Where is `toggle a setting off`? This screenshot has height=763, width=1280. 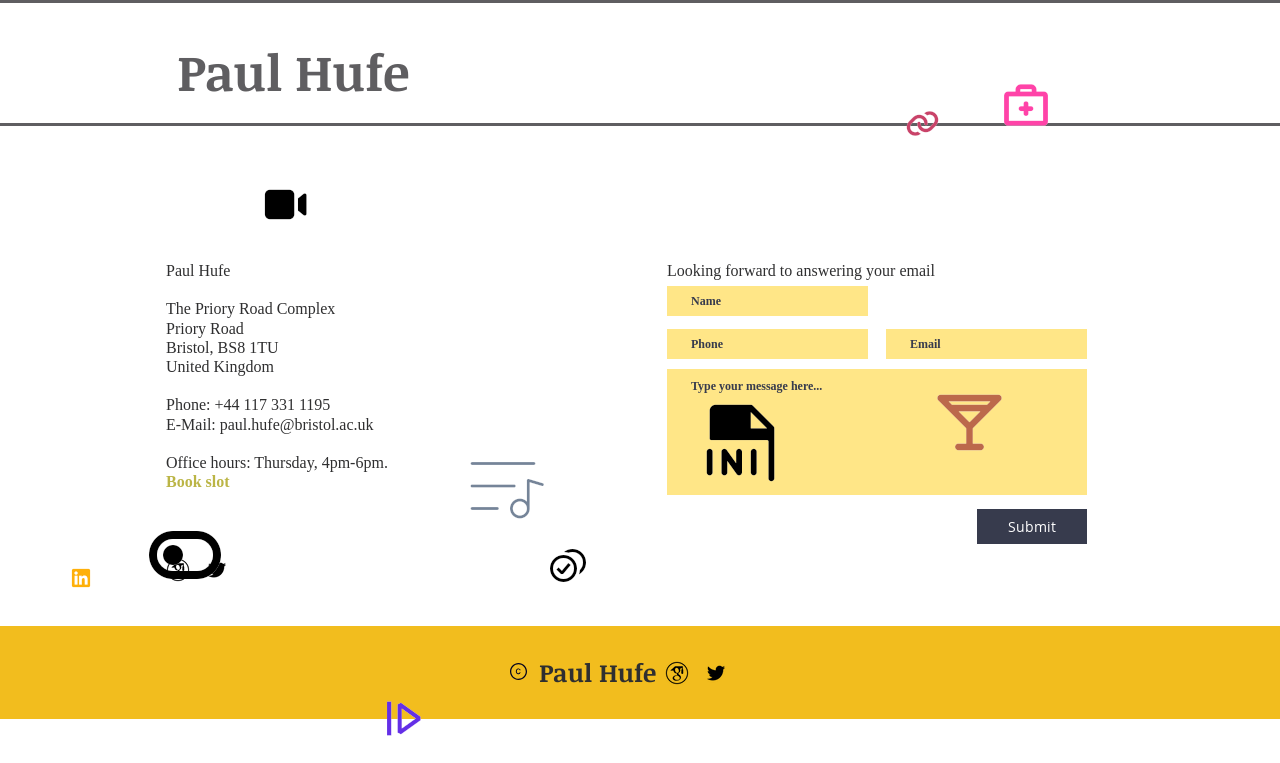
toggle a setting off is located at coordinates (185, 555).